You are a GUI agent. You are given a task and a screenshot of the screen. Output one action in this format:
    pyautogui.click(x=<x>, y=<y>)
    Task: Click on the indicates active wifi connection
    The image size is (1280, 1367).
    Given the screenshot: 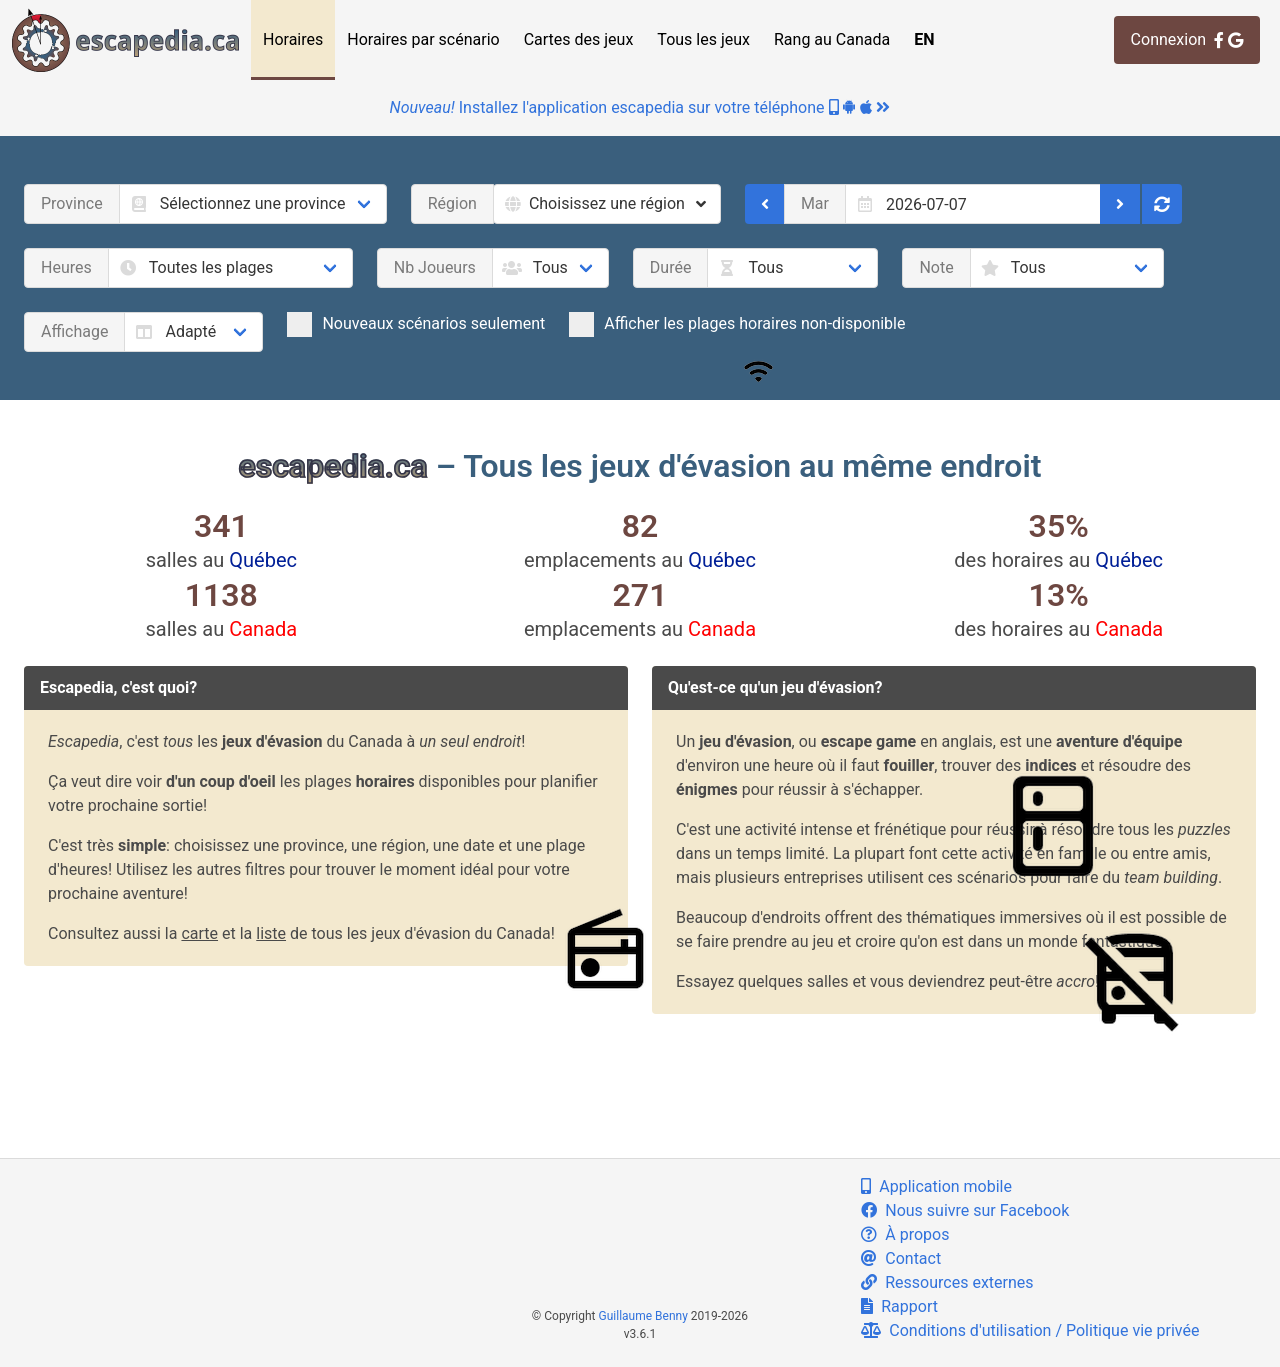 What is the action you would take?
    pyautogui.click(x=758, y=371)
    